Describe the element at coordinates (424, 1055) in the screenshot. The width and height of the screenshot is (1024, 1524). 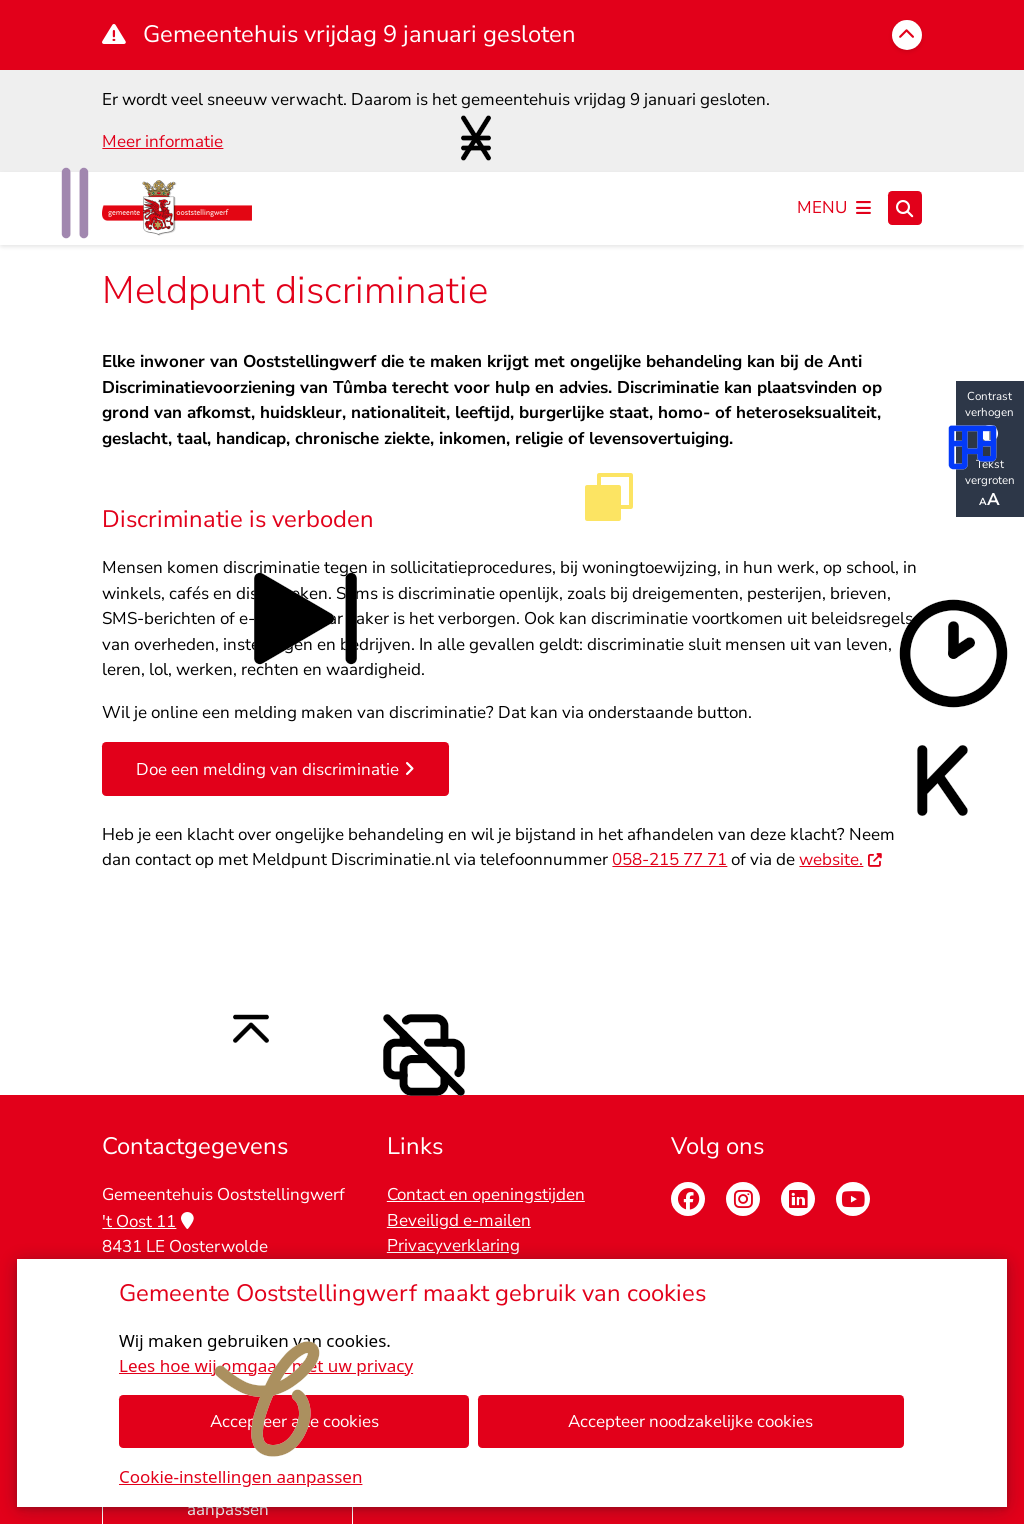
I see `printer unavailable or offline` at that location.